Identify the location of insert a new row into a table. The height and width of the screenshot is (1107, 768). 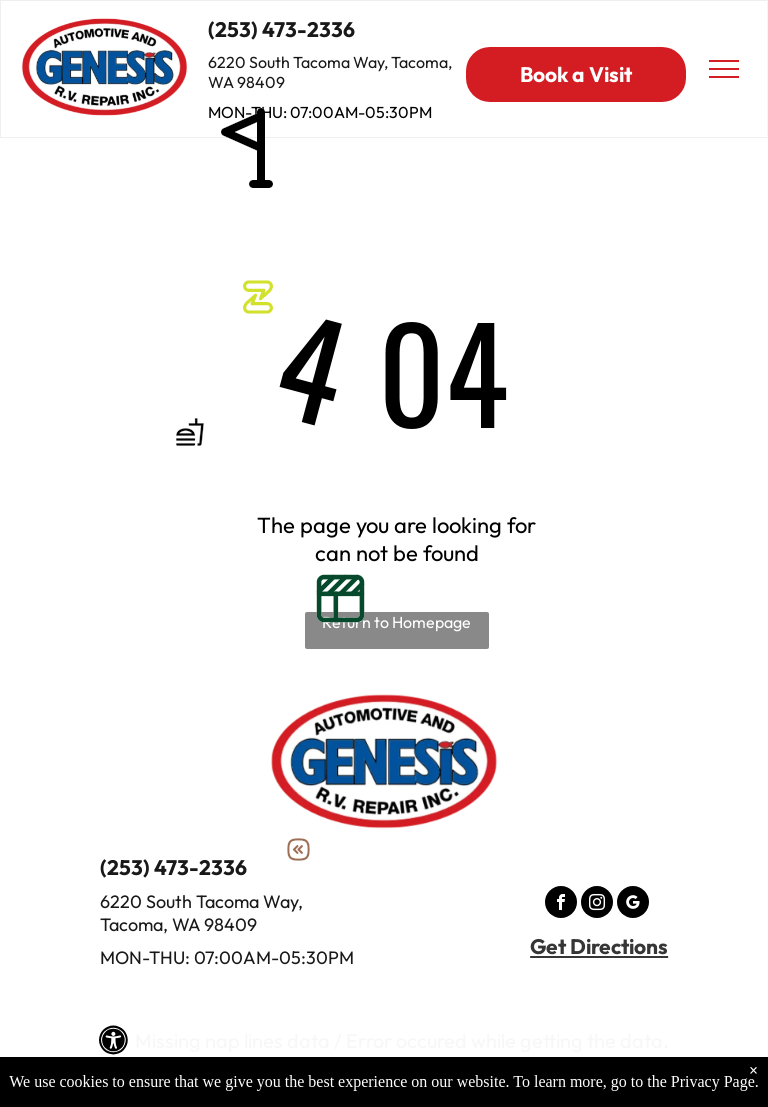
(340, 598).